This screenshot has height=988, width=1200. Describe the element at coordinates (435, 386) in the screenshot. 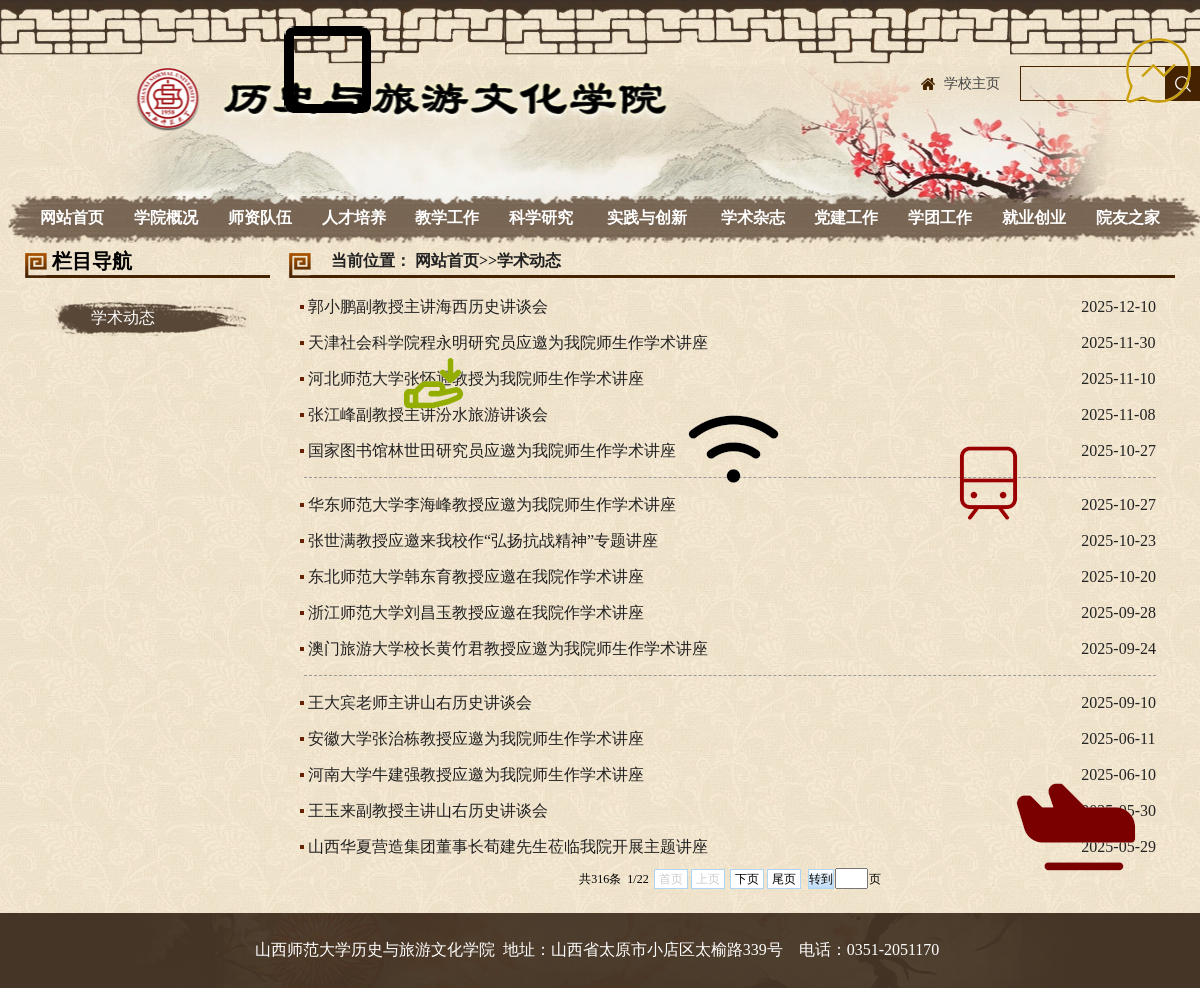

I see `receive or accept an incoming item` at that location.